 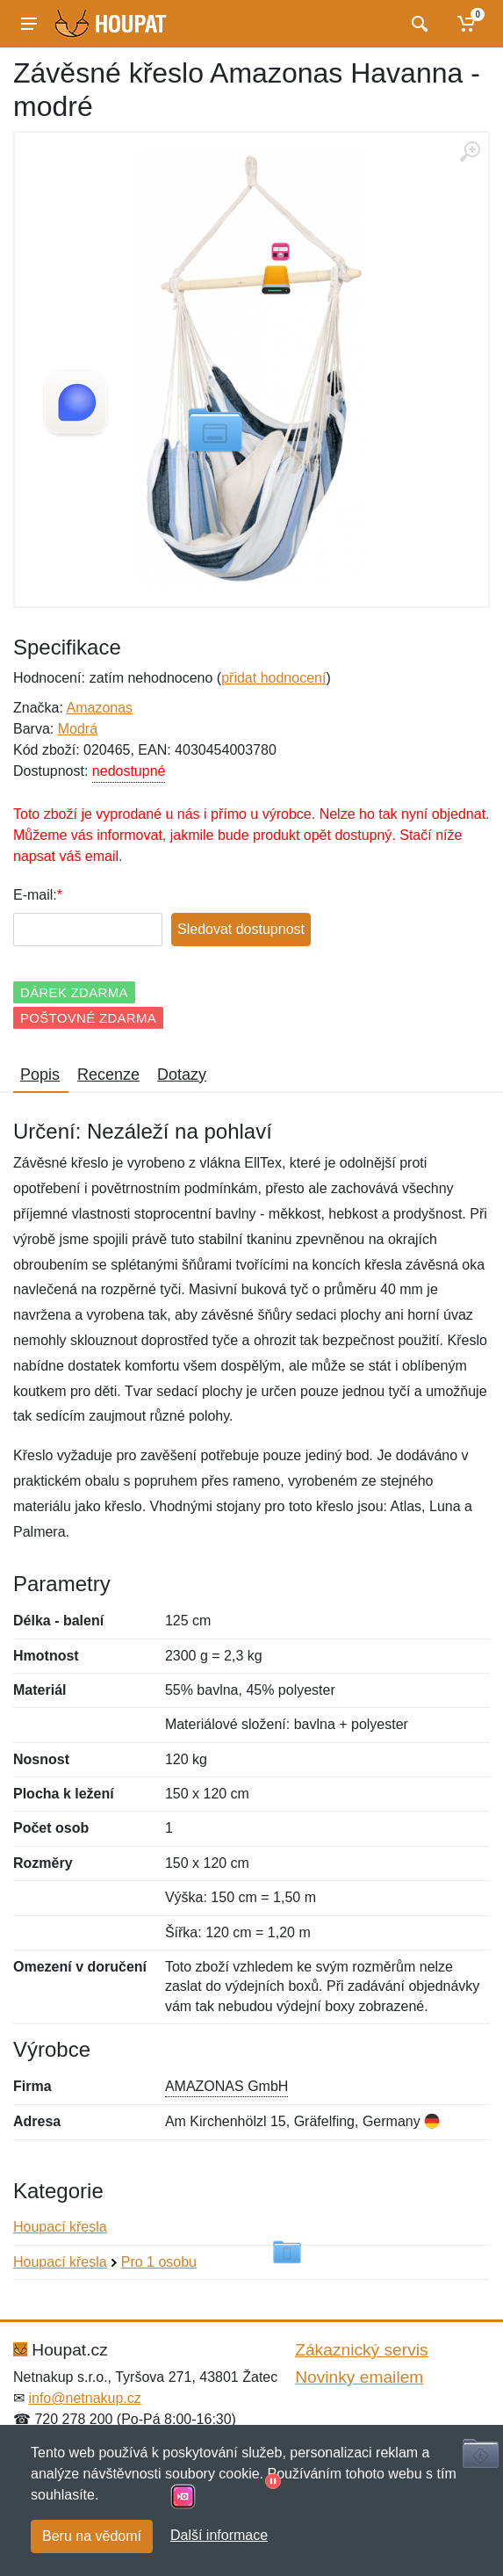 What do you see at coordinates (287, 2252) in the screenshot?
I see `open folder containing iPhone backups or synced content` at bounding box center [287, 2252].